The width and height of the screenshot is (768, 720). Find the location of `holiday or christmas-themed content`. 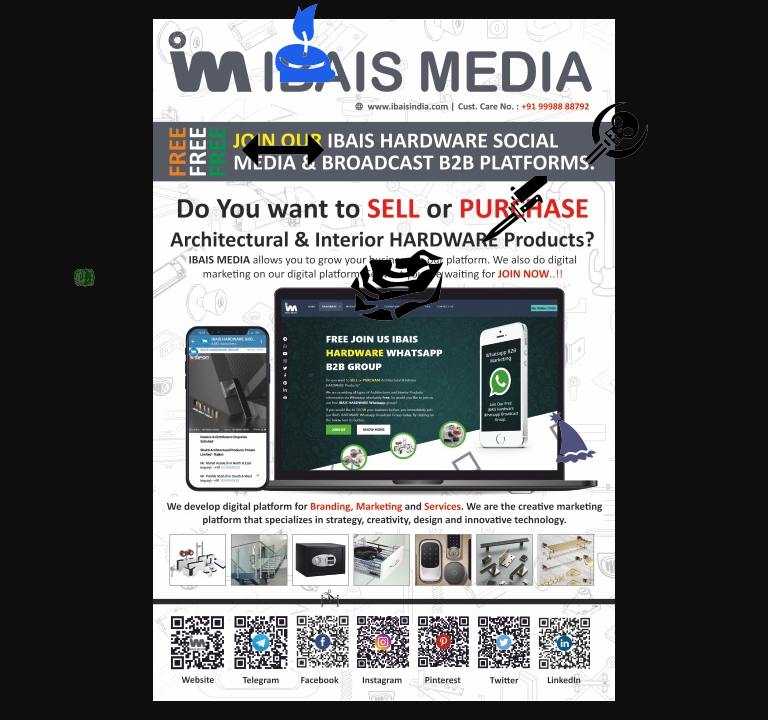

holiday or christmas-themed content is located at coordinates (572, 437).